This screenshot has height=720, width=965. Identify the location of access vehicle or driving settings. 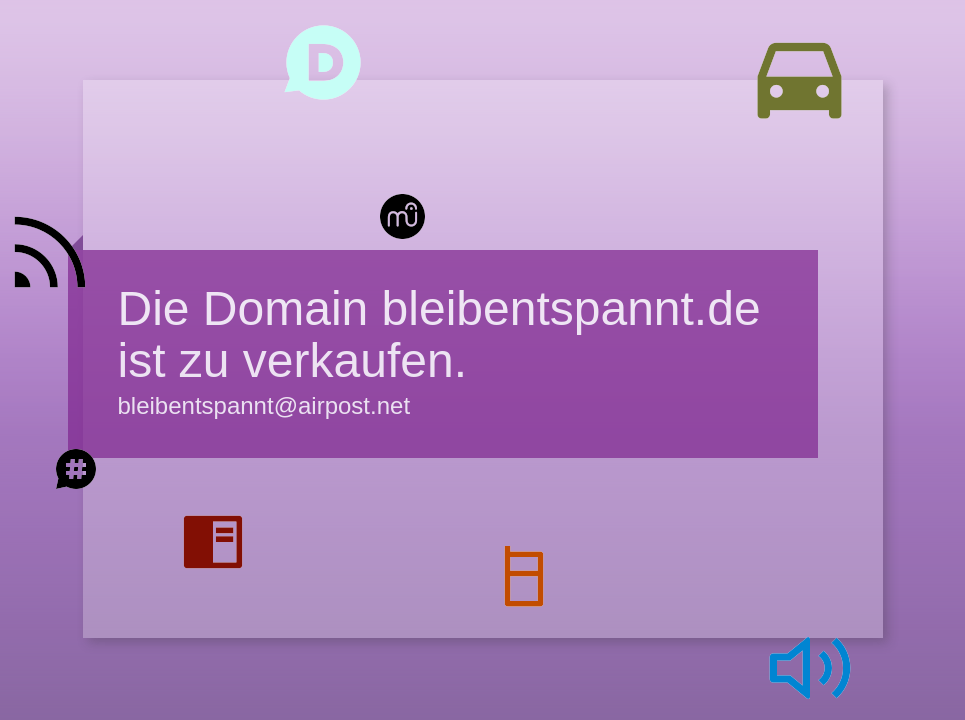
(799, 76).